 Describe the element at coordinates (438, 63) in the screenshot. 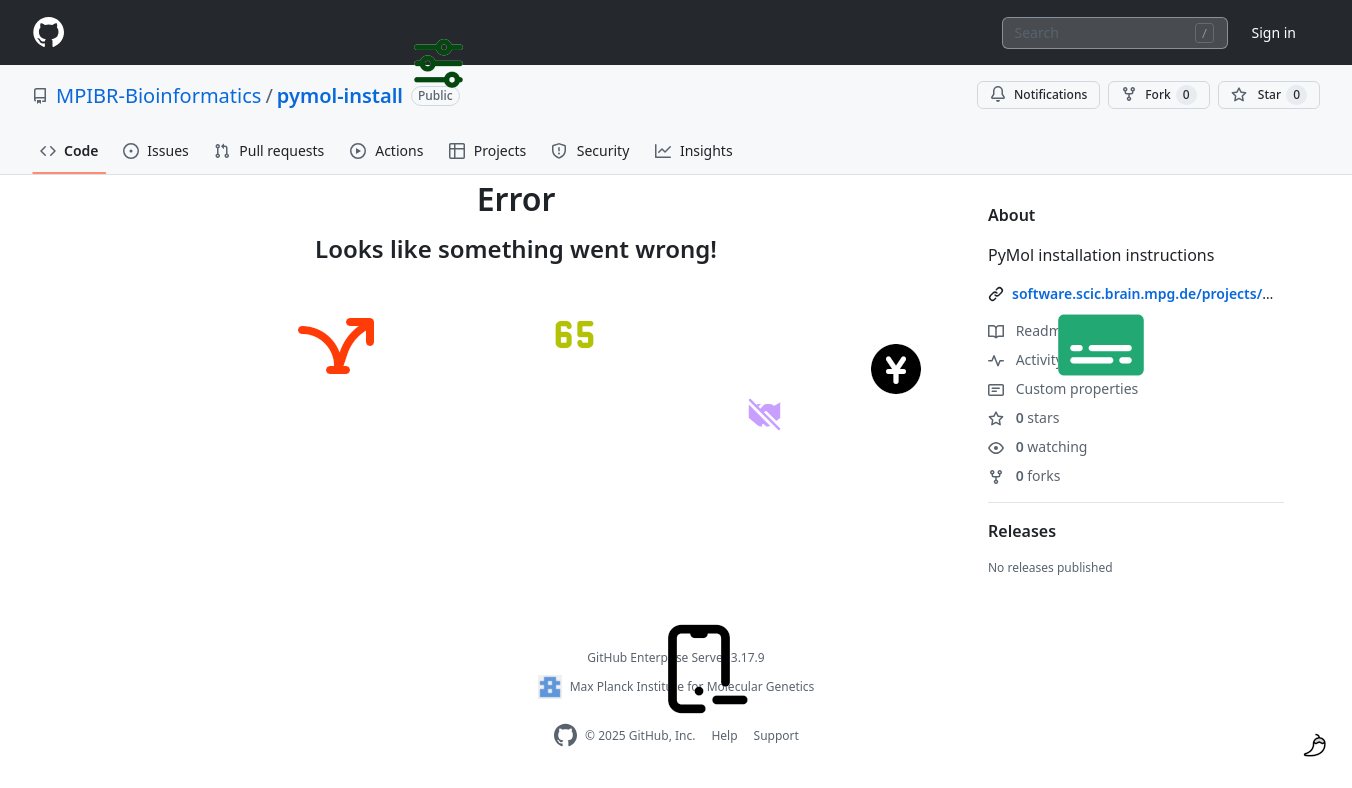

I see `adjust settings or preferences` at that location.